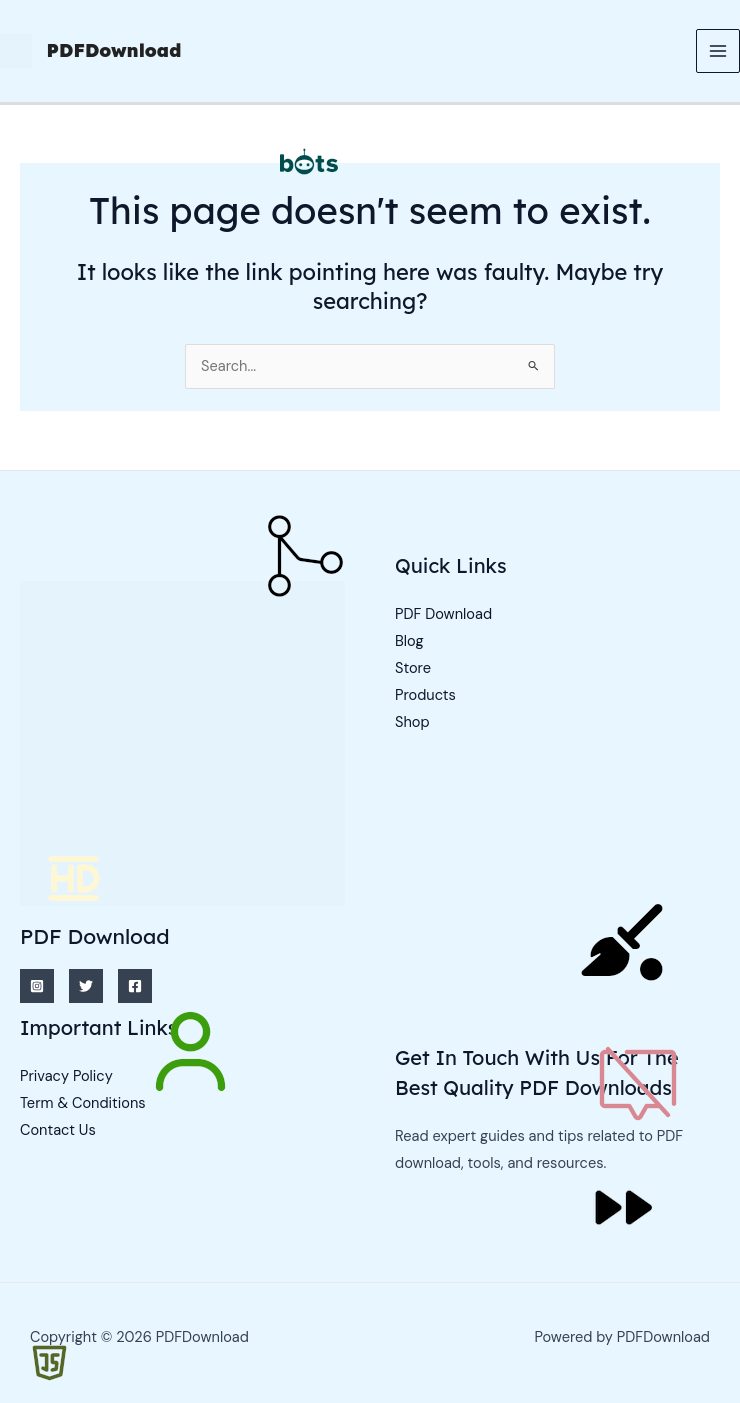  Describe the element at coordinates (622, 1207) in the screenshot. I see `skip forward in media playback` at that location.